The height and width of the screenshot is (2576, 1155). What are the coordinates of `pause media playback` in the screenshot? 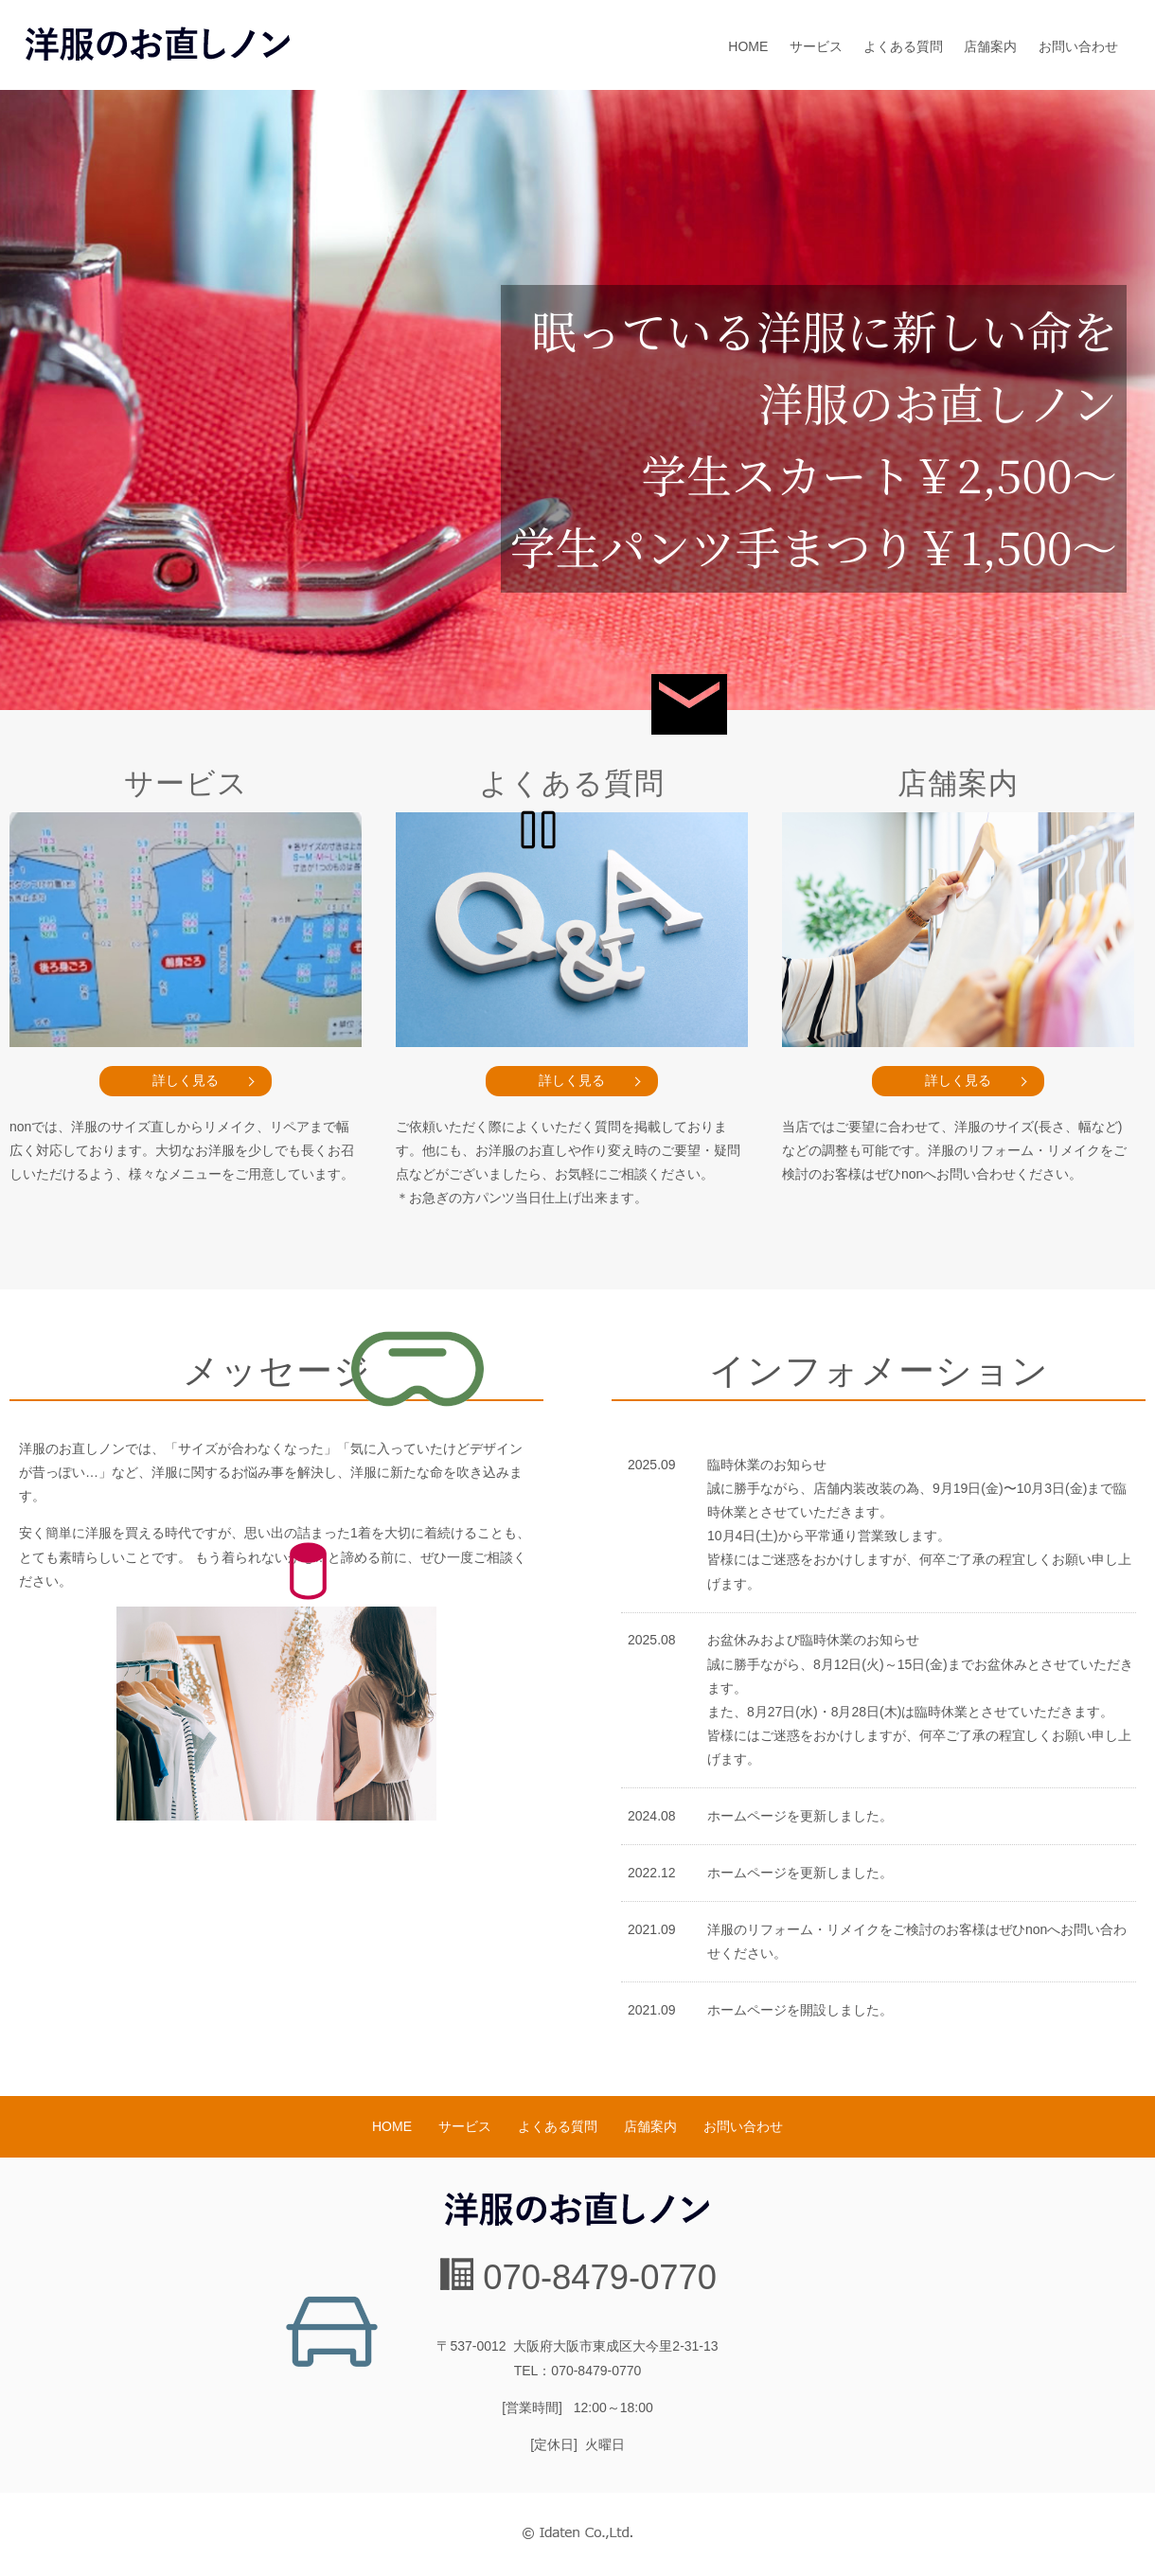 It's located at (538, 829).